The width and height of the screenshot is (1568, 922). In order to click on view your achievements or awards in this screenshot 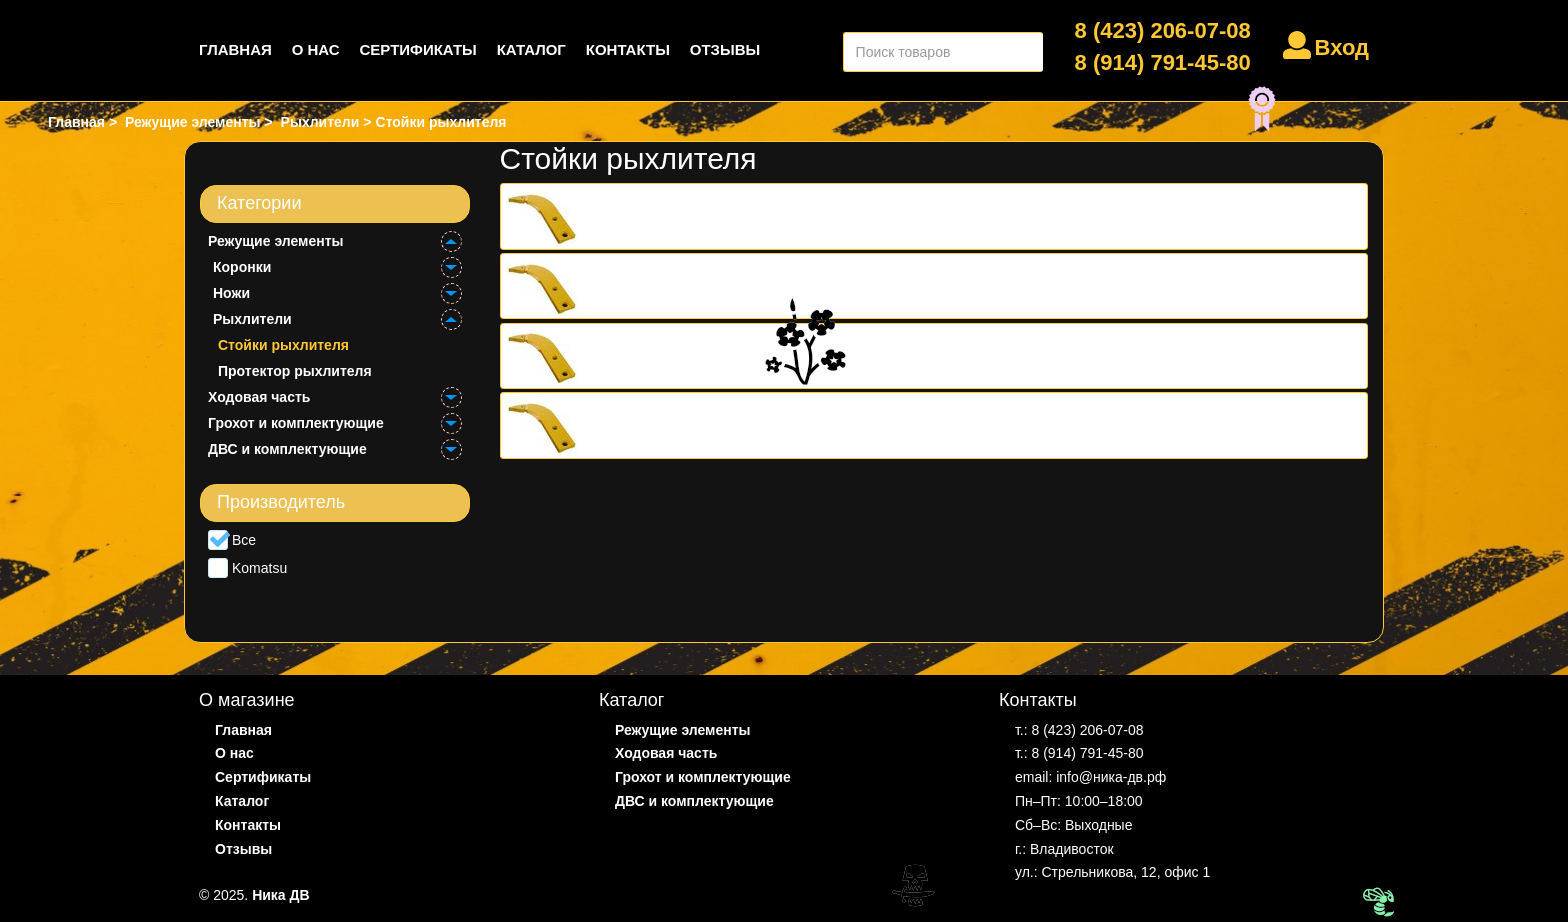, I will do `click(1262, 109)`.